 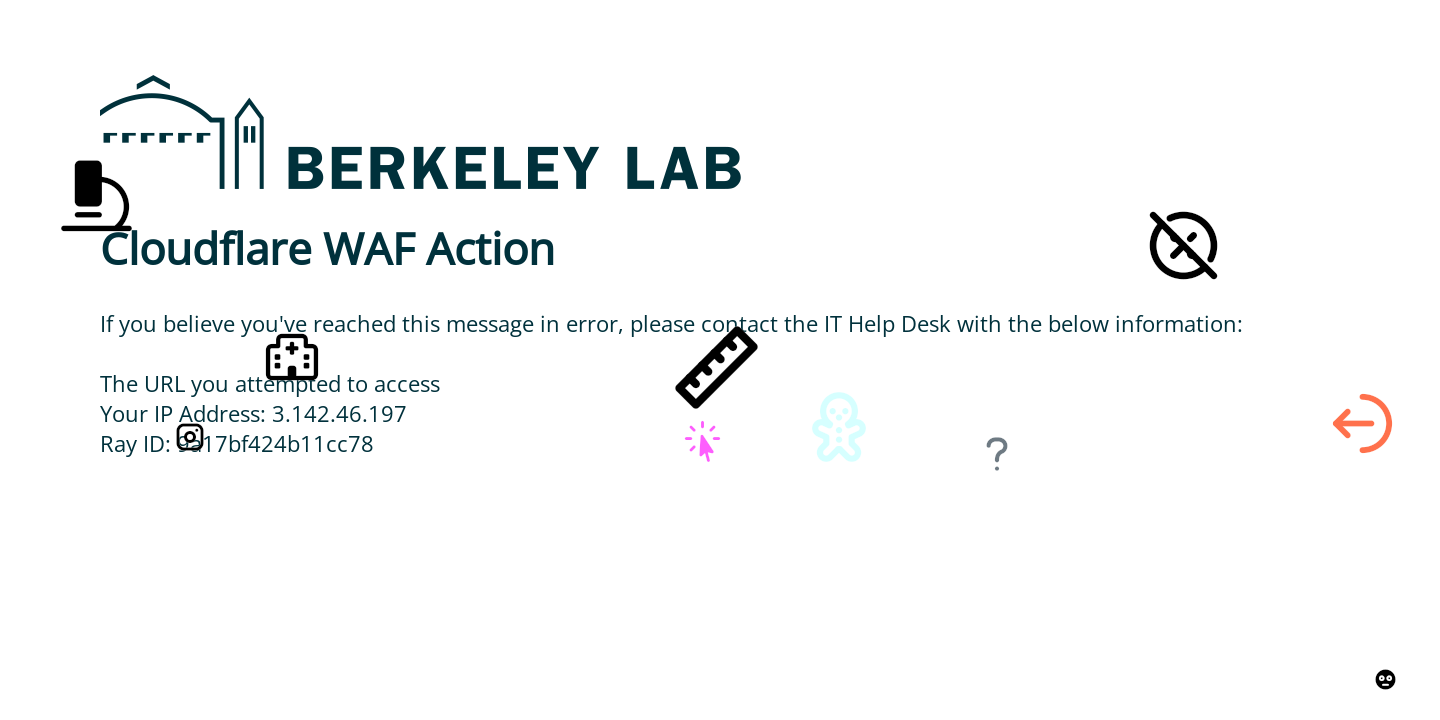 What do you see at coordinates (1385, 679) in the screenshot?
I see `react with embarrassment or surprise` at bounding box center [1385, 679].